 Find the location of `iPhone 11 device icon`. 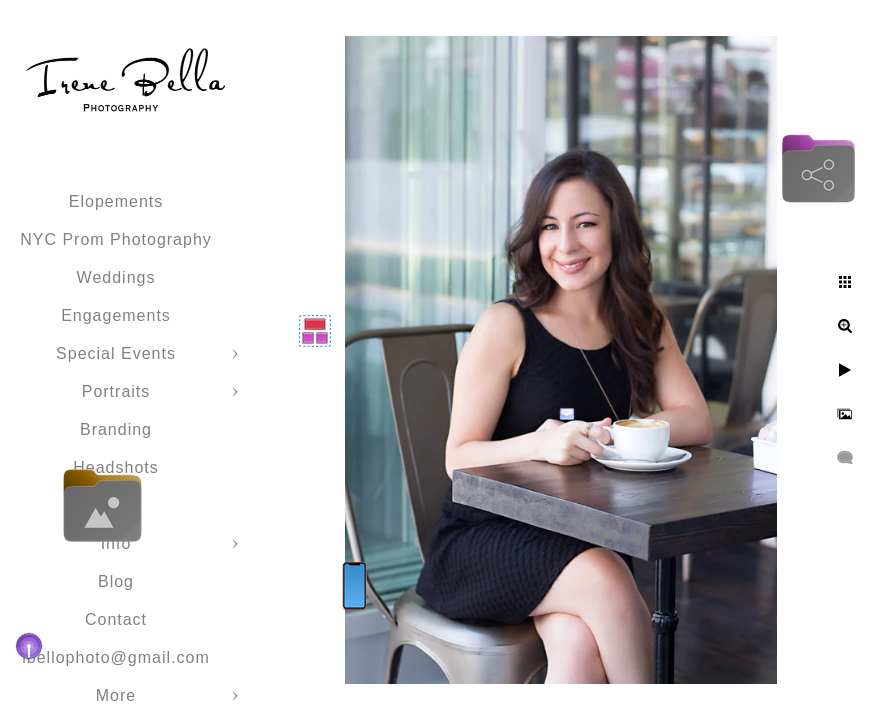

iPhone 11 device icon is located at coordinates (354, 586).